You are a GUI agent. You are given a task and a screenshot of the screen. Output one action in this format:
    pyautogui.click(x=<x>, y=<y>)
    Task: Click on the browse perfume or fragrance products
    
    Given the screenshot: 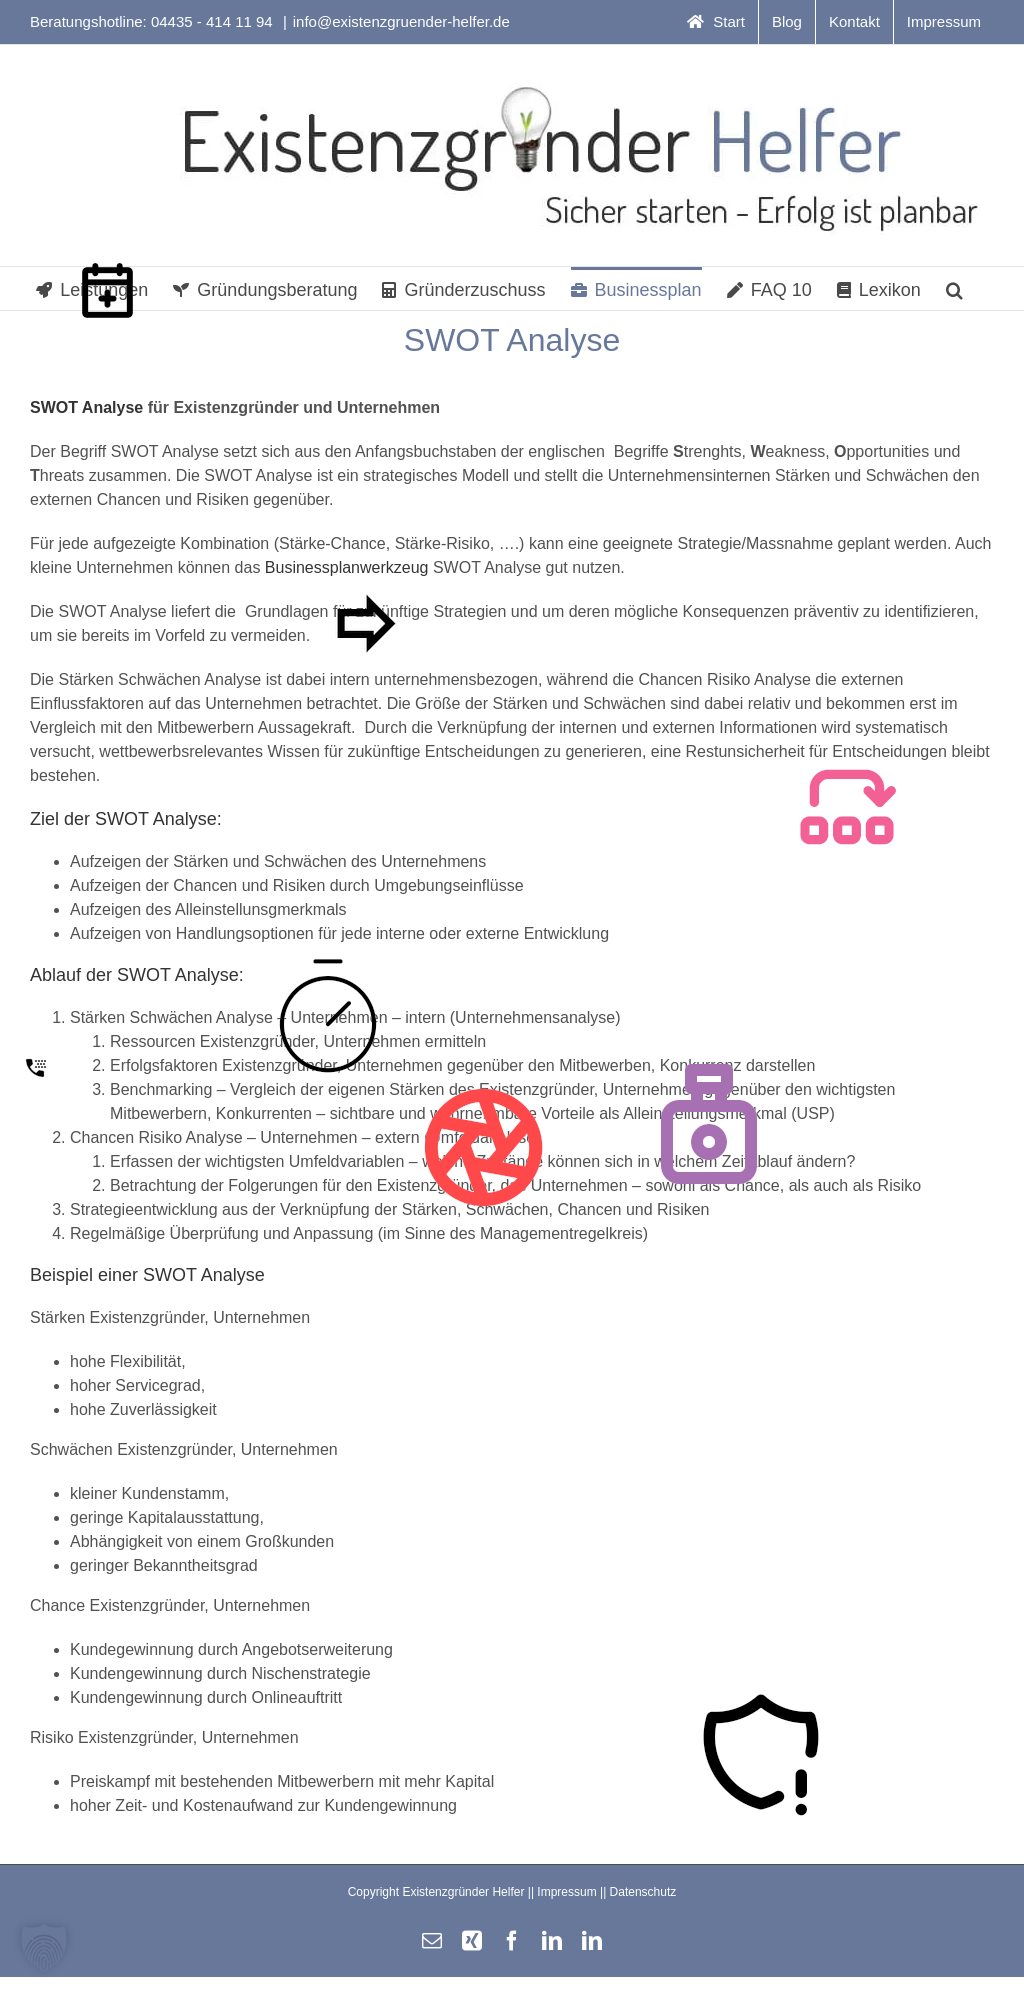 What is the action you would take?
    pyautogui.click(x=709, y=1124)
    